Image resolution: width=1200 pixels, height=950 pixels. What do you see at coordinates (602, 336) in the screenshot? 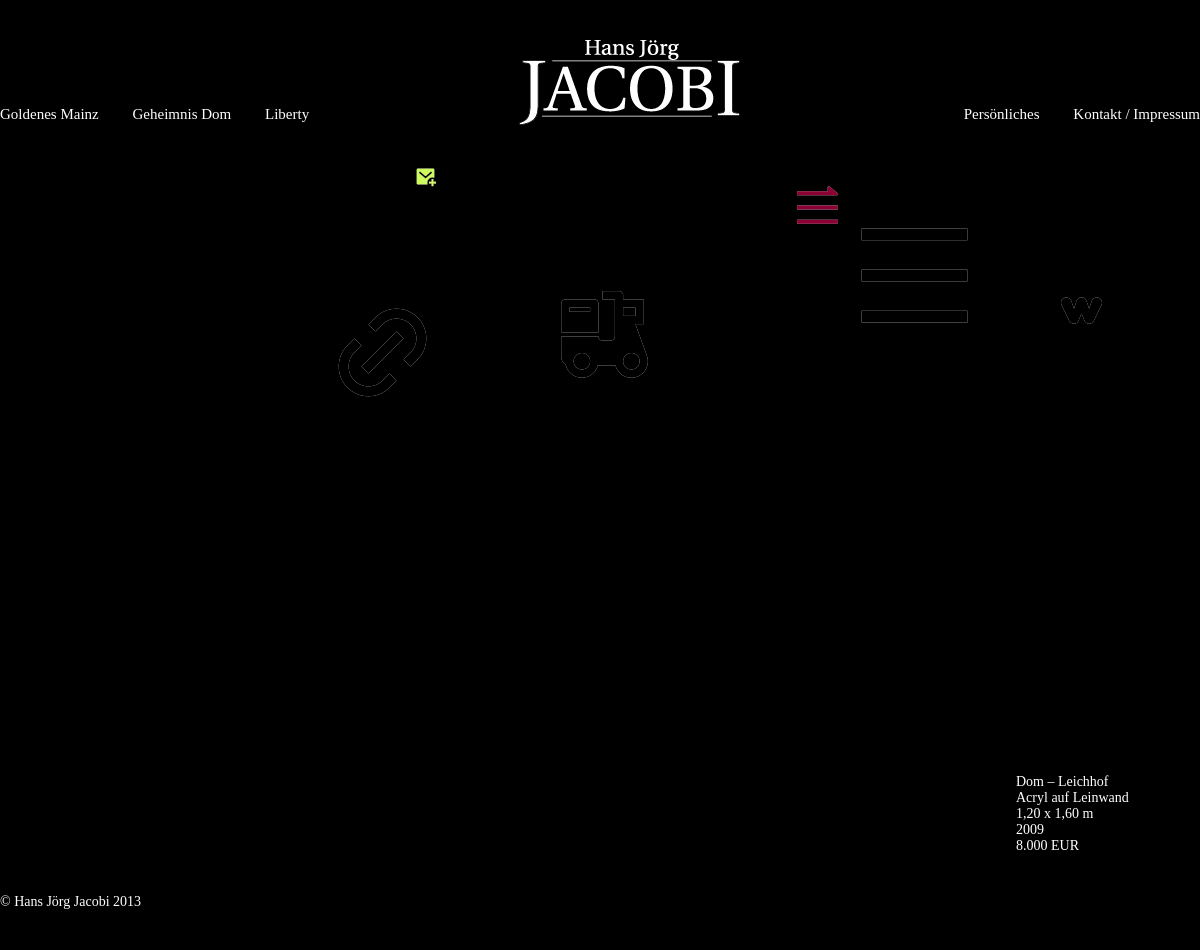
I see `order food for delivery or pickup` at bounding box center [602, 336].